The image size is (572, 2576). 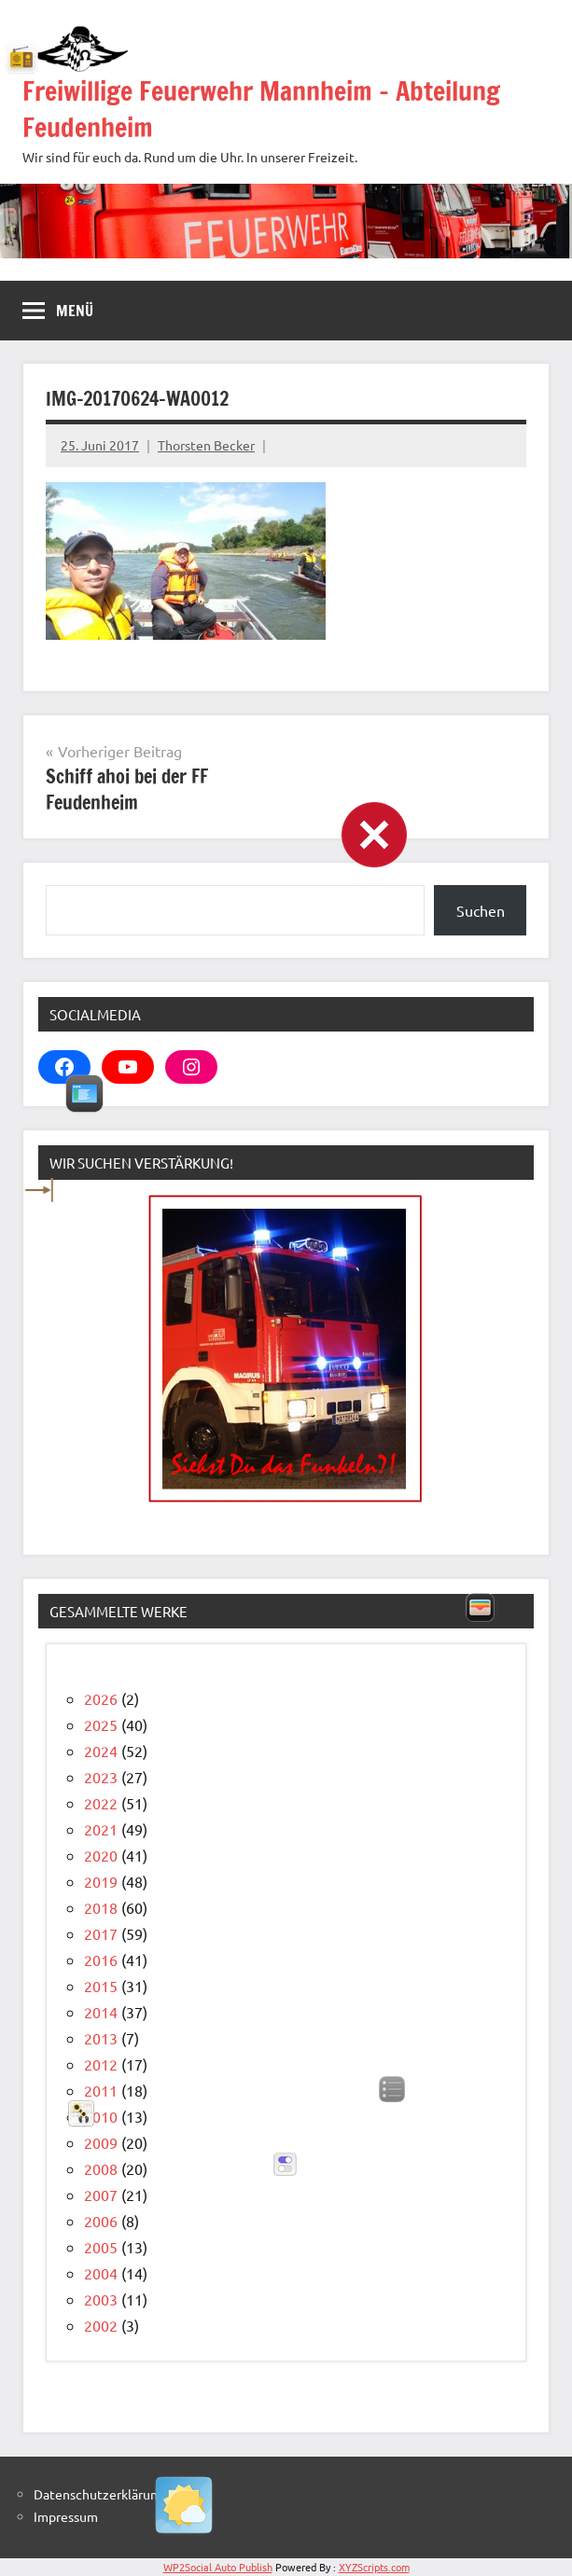 What do you see at coordinates (285, 2164) in the screenshot?
I see `open desktop preferences or settings` at bounding box center [285, 2164].